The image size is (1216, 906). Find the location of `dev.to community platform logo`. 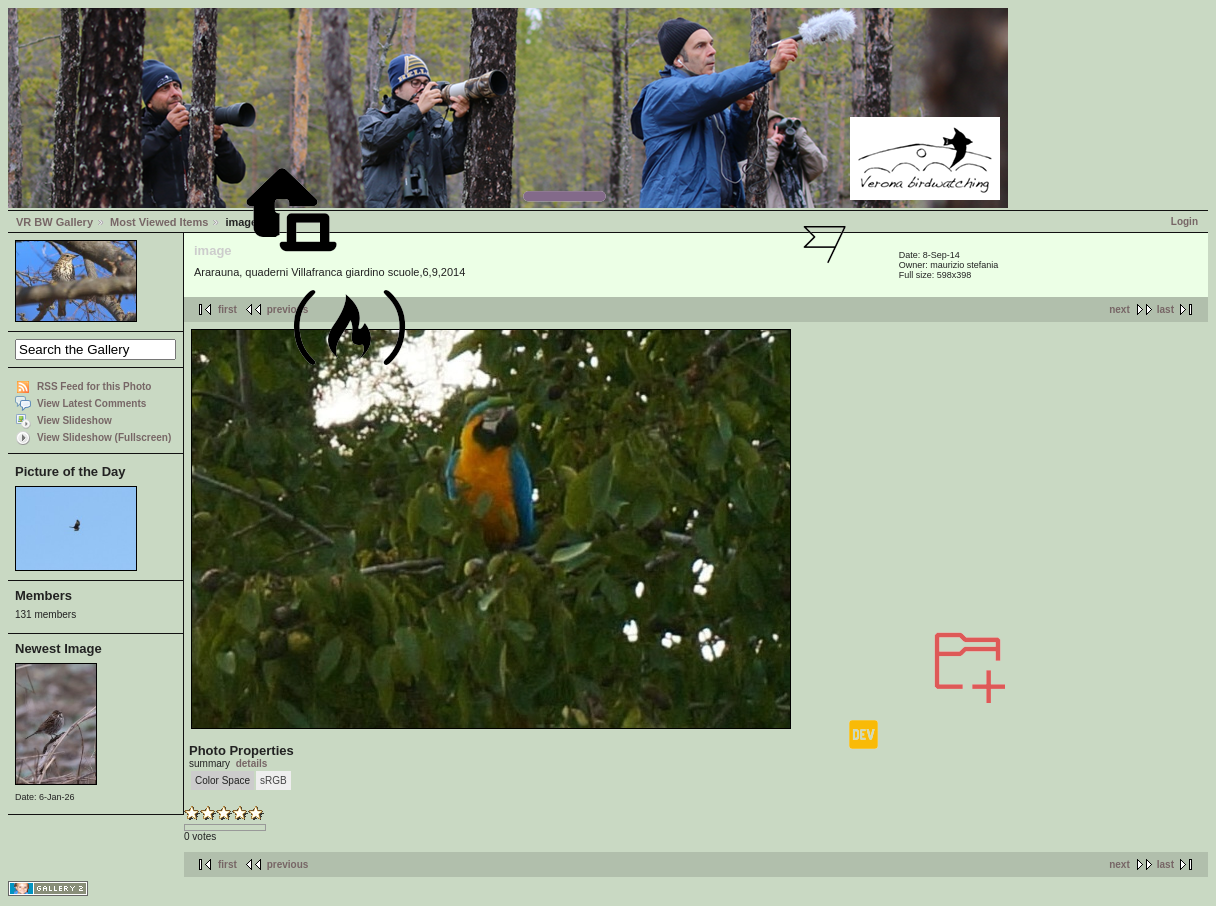

dev.to community platform logo is located at coordinates (863, 734).